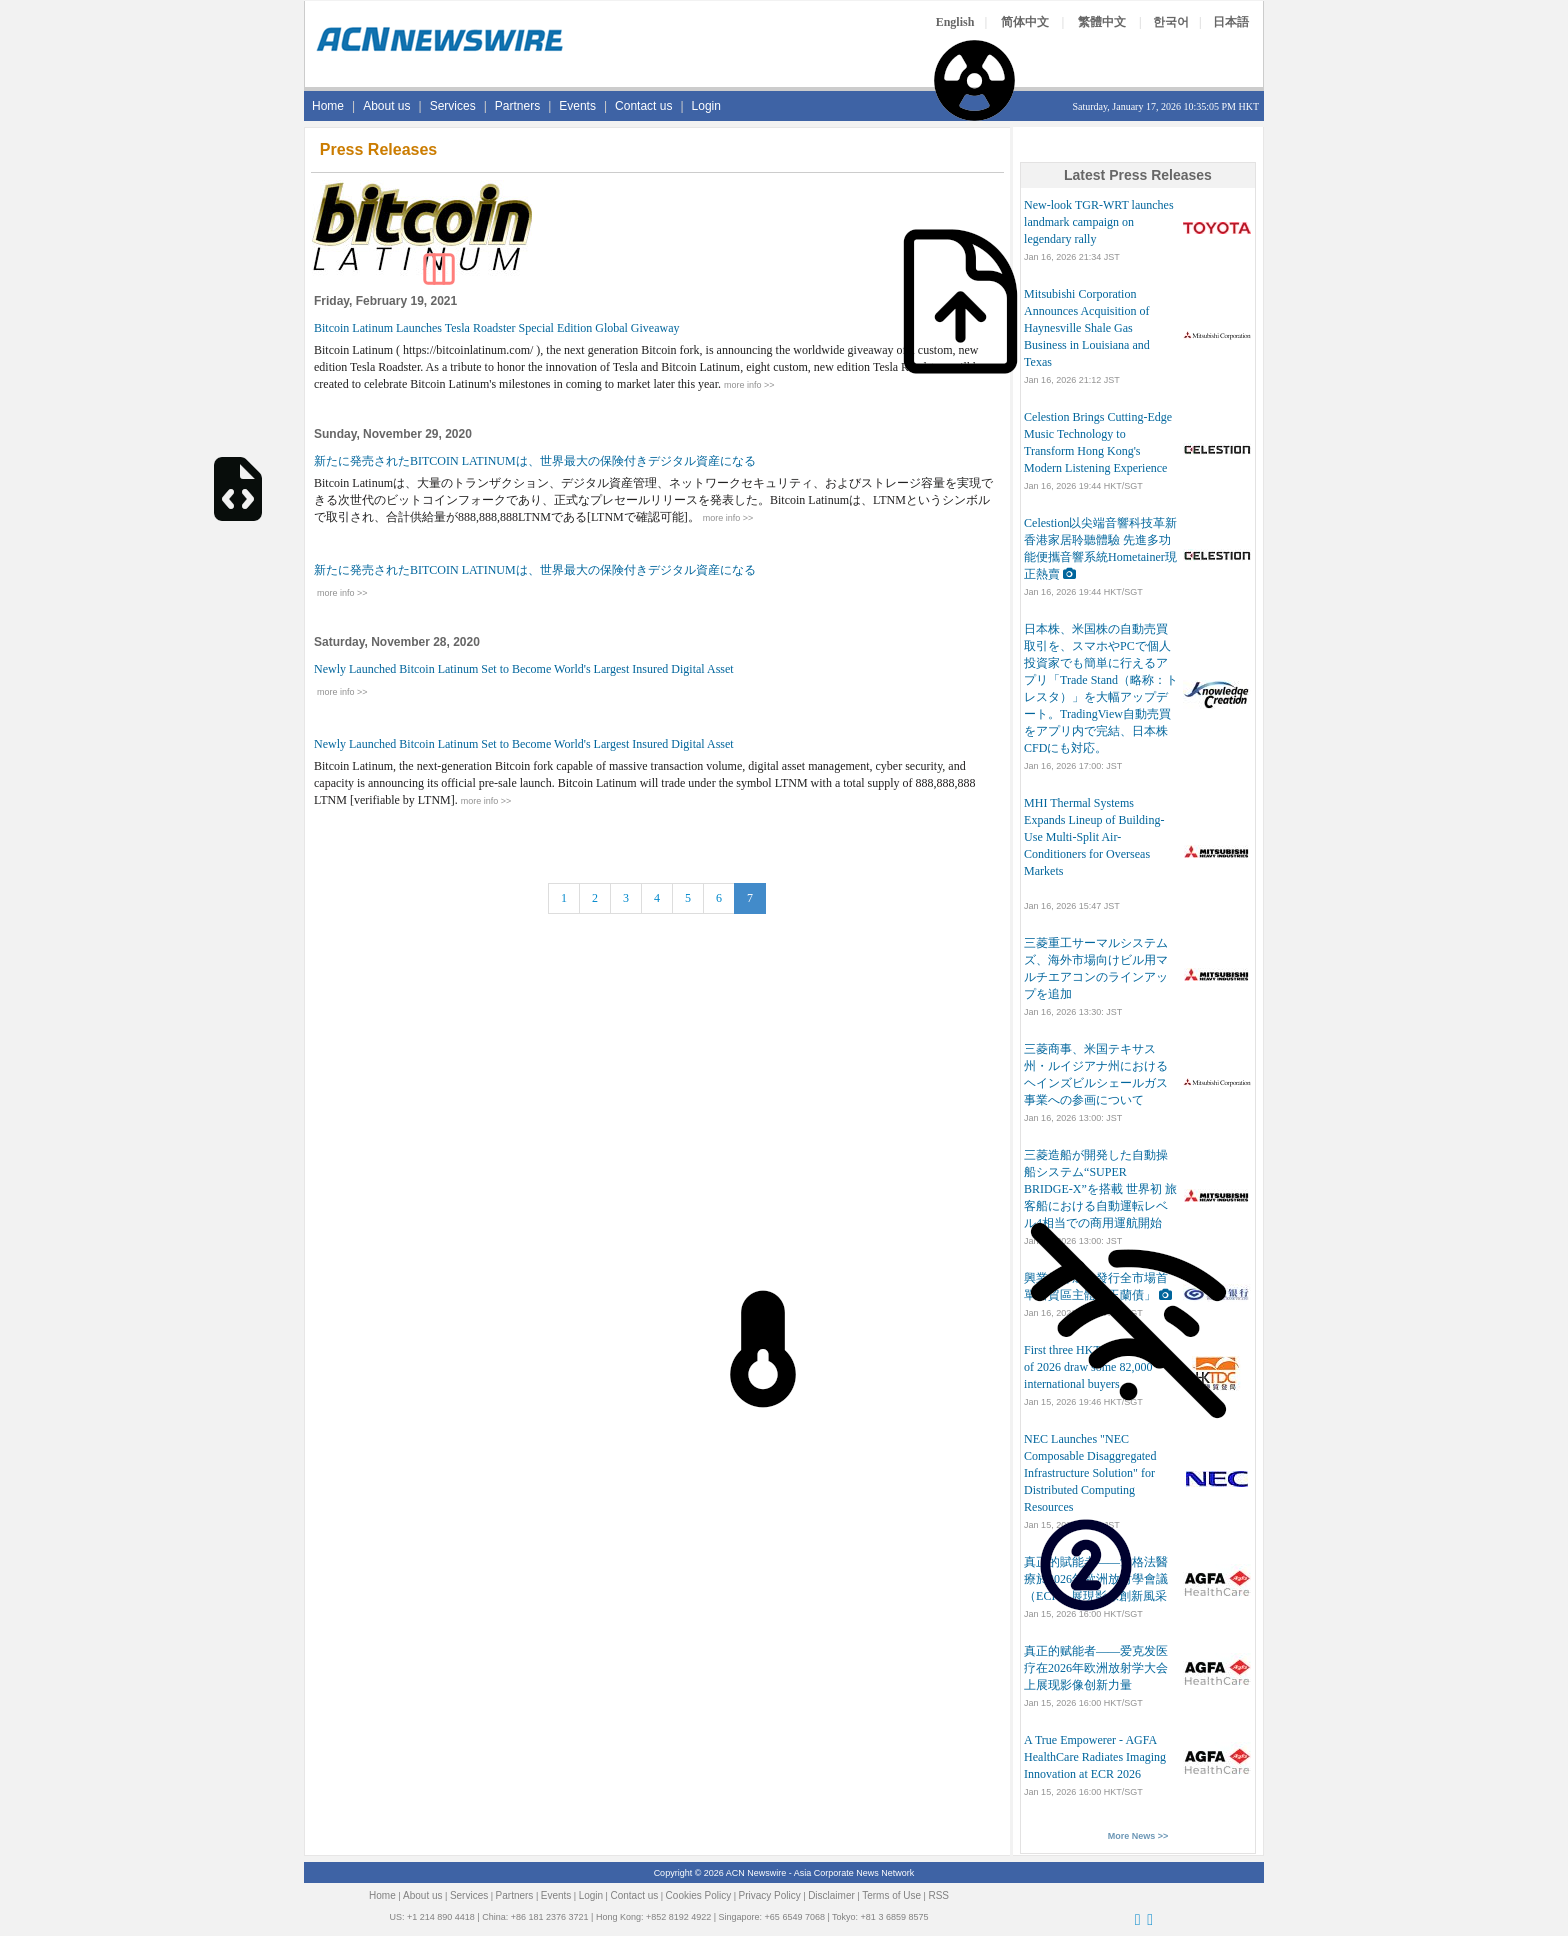 The width and height of the screenshot is (1568, 1936). I want to click on switch to three-column layout, so click(439, 269).